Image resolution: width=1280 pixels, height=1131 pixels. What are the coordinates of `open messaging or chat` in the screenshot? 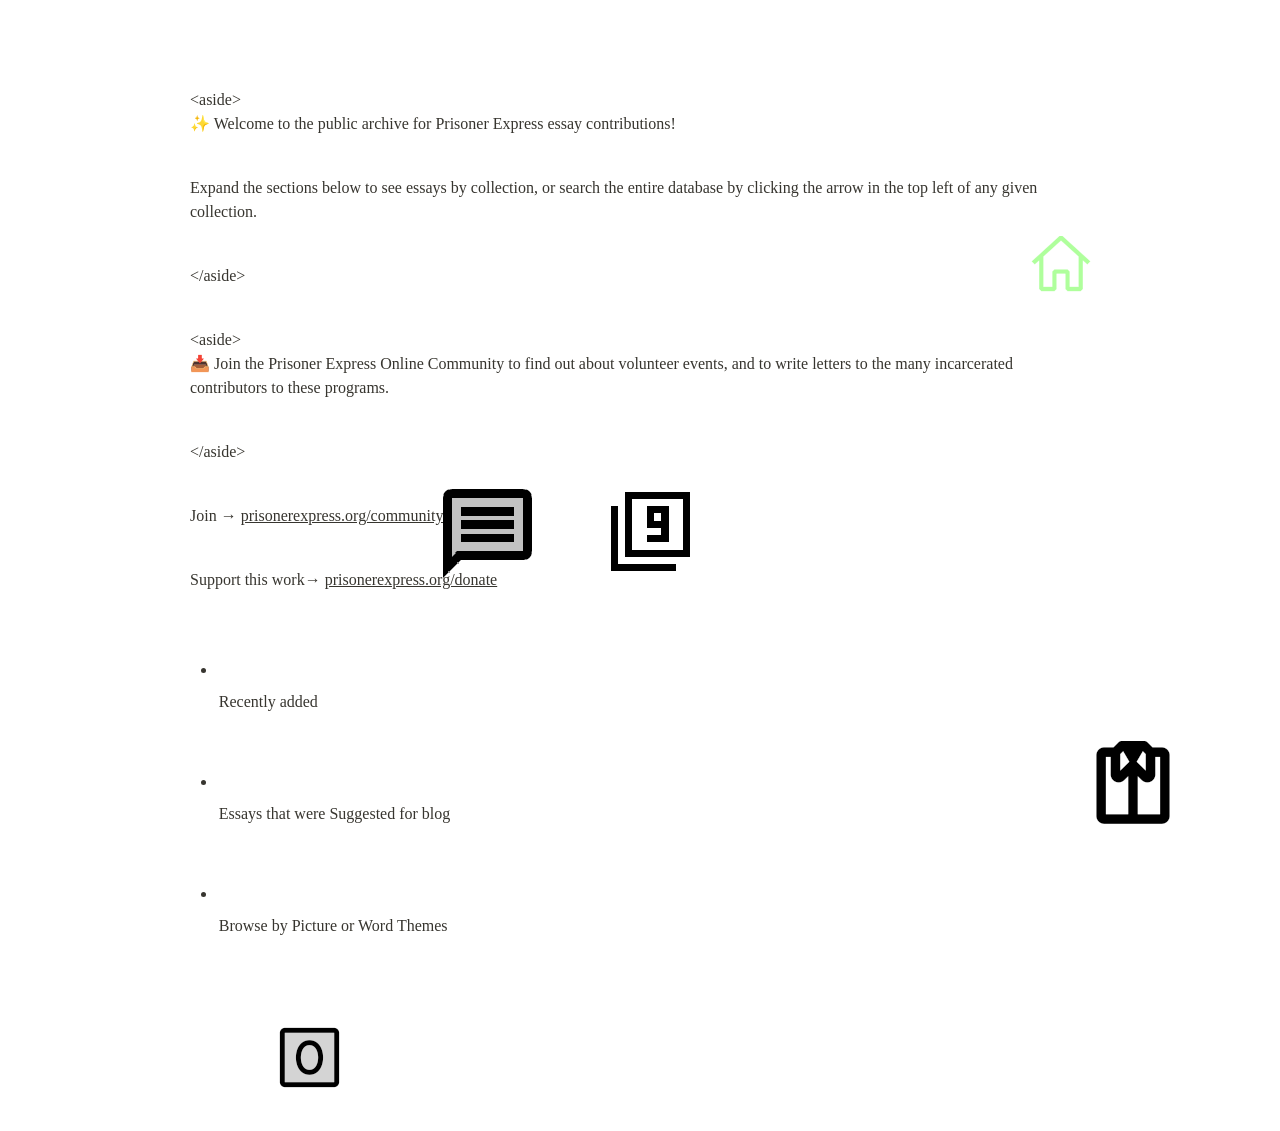 It's located at (487, 533).